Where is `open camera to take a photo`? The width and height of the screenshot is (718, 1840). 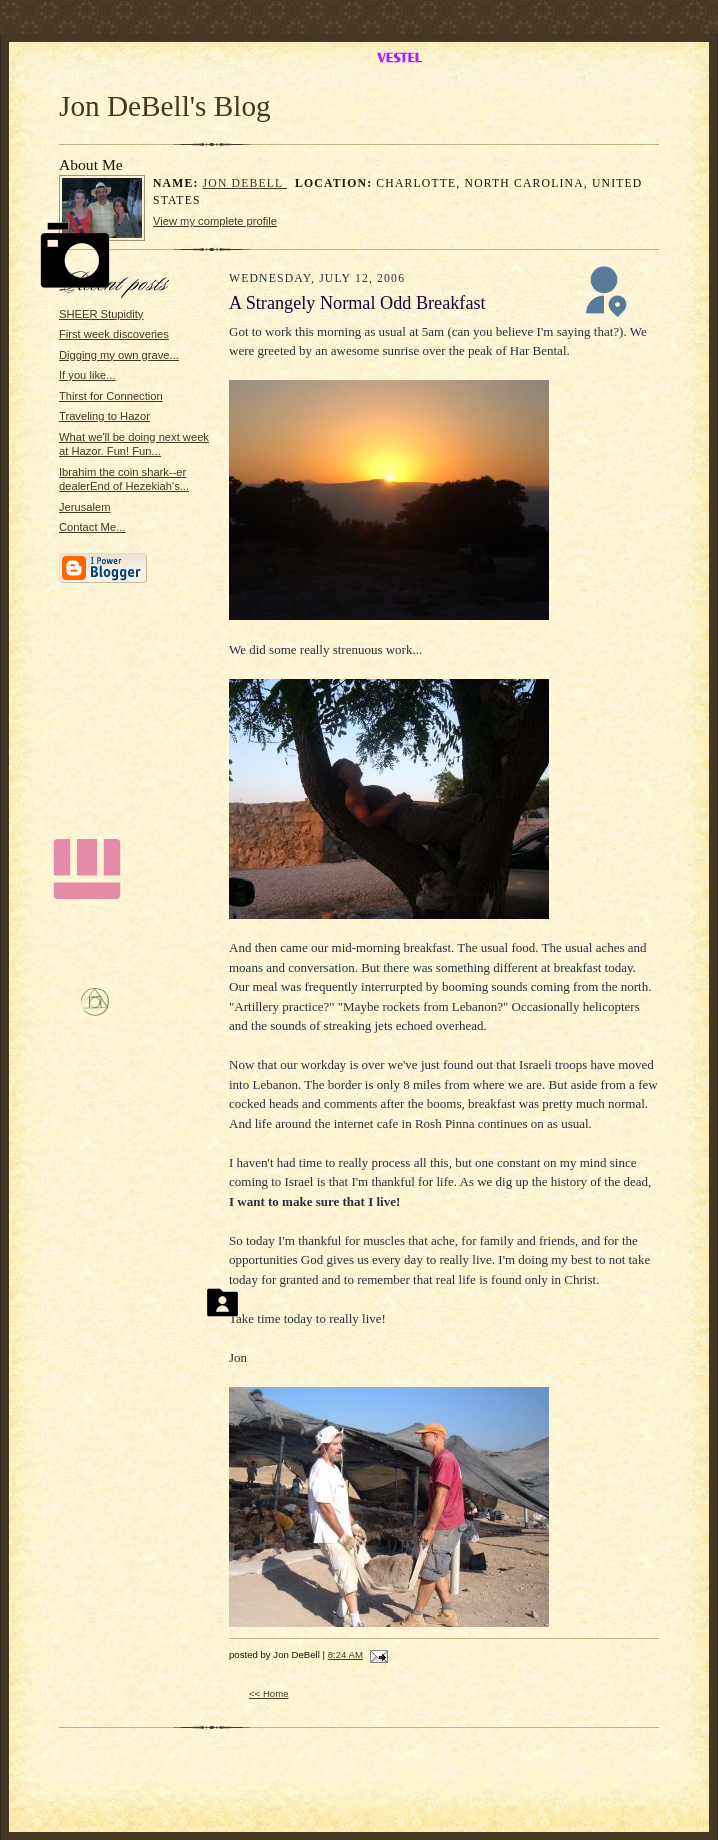 open camera to take a photo is located at coordinates (75, 257).